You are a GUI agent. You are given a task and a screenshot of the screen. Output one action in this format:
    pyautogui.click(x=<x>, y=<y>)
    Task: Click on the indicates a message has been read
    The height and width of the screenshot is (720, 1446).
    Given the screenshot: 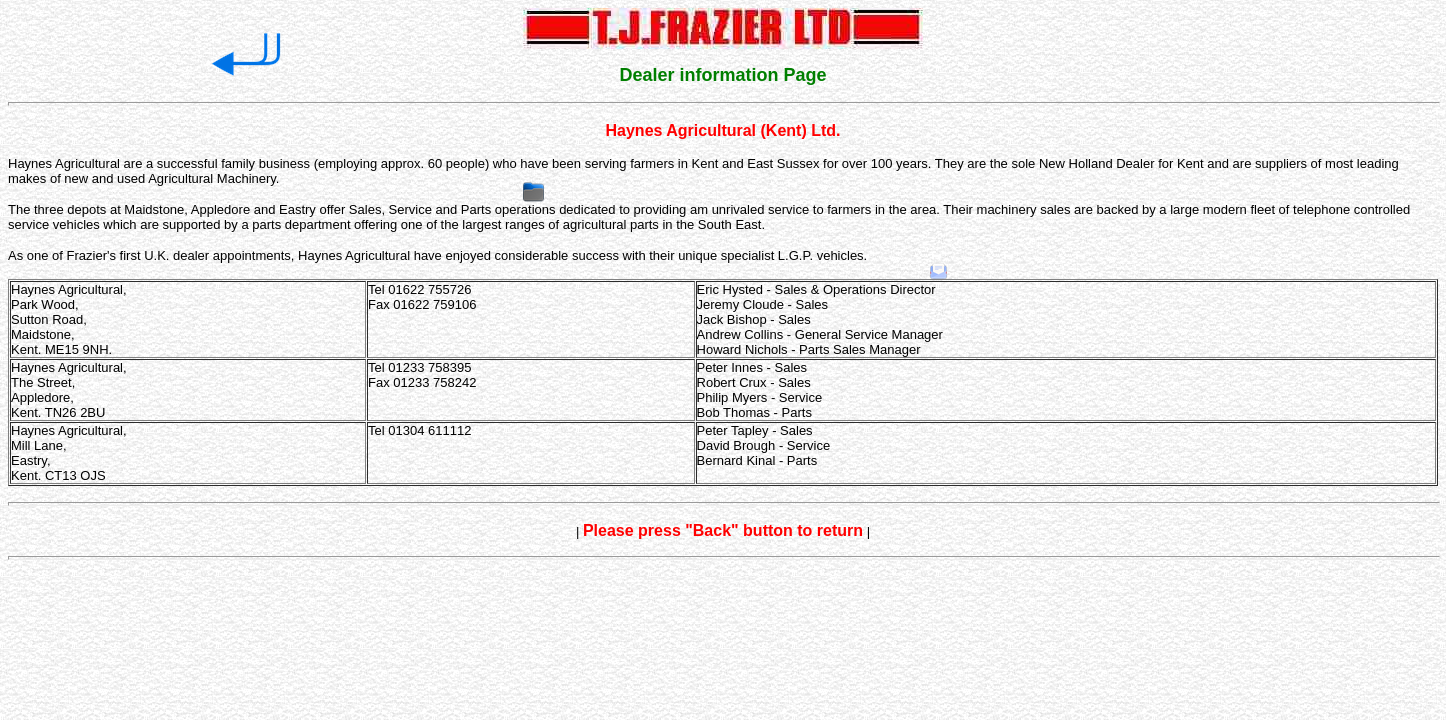 What is the action you would take?
    pyautogui.click(x=938, y=271)
    